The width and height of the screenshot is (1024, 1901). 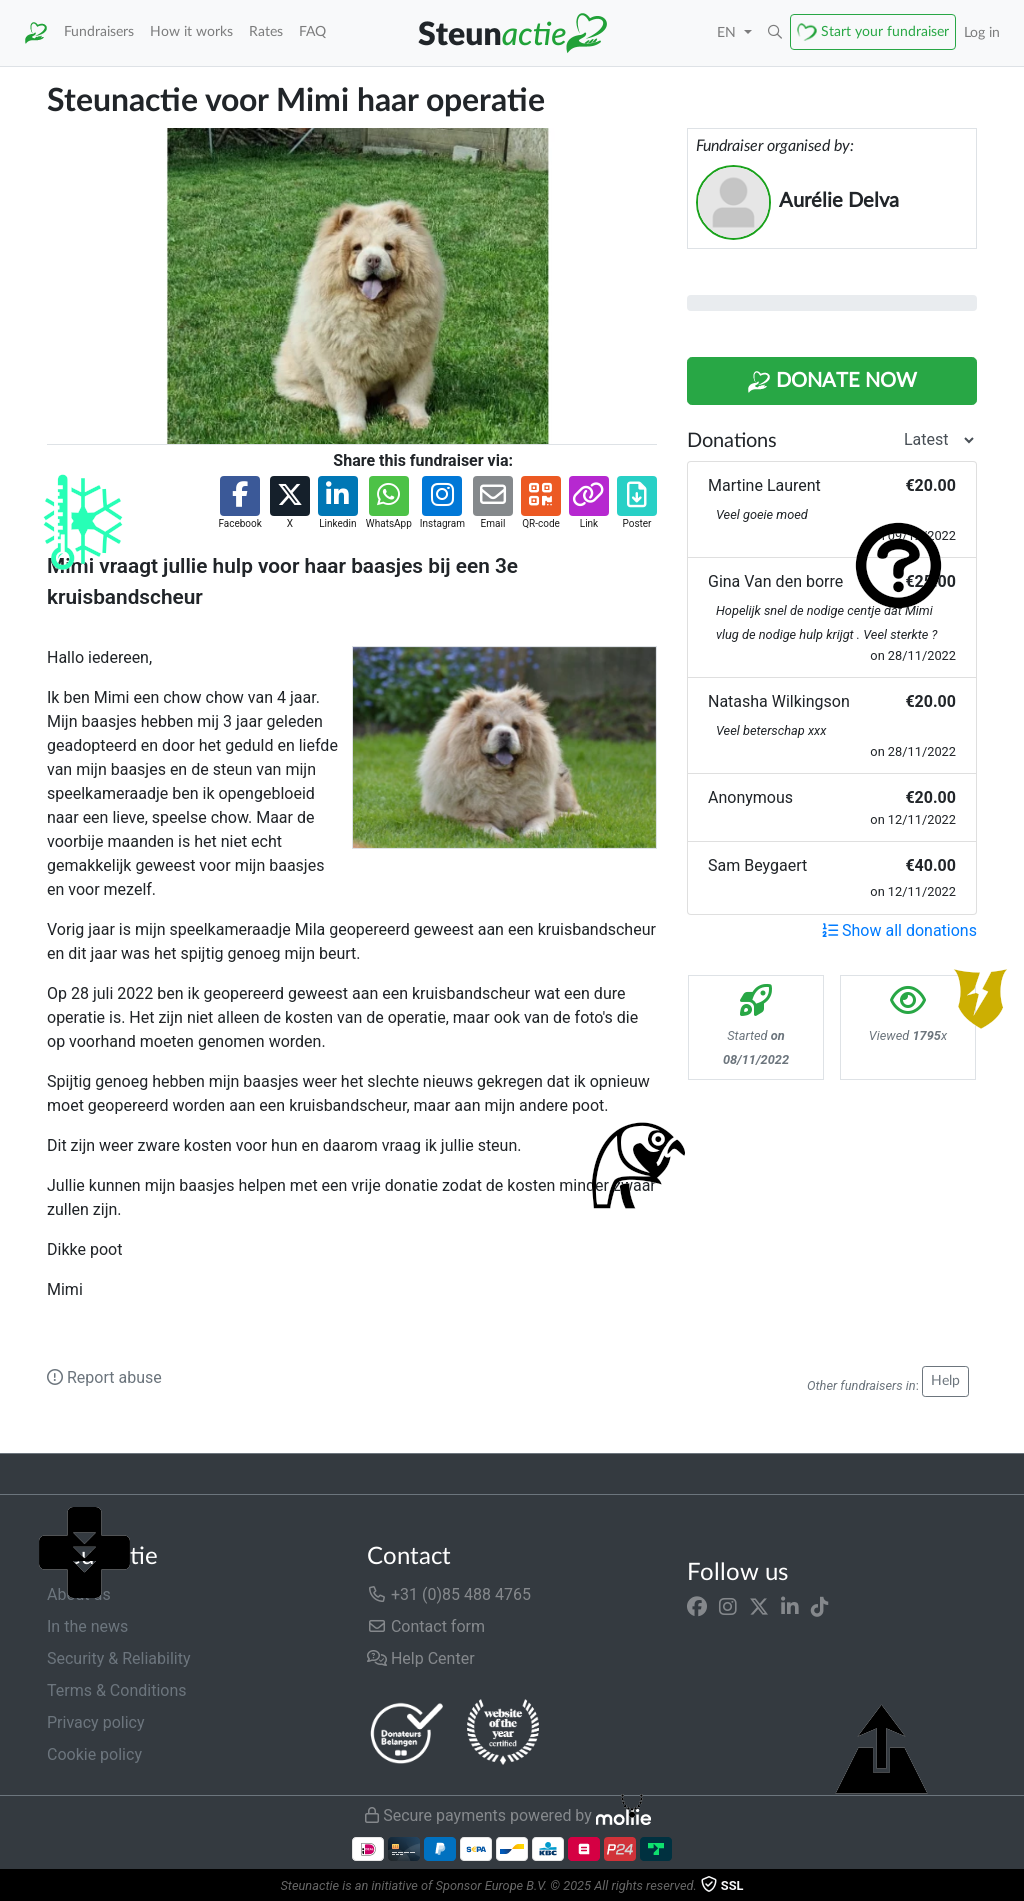 I want to click on access help or support documentation, so click(x=898, y=565).